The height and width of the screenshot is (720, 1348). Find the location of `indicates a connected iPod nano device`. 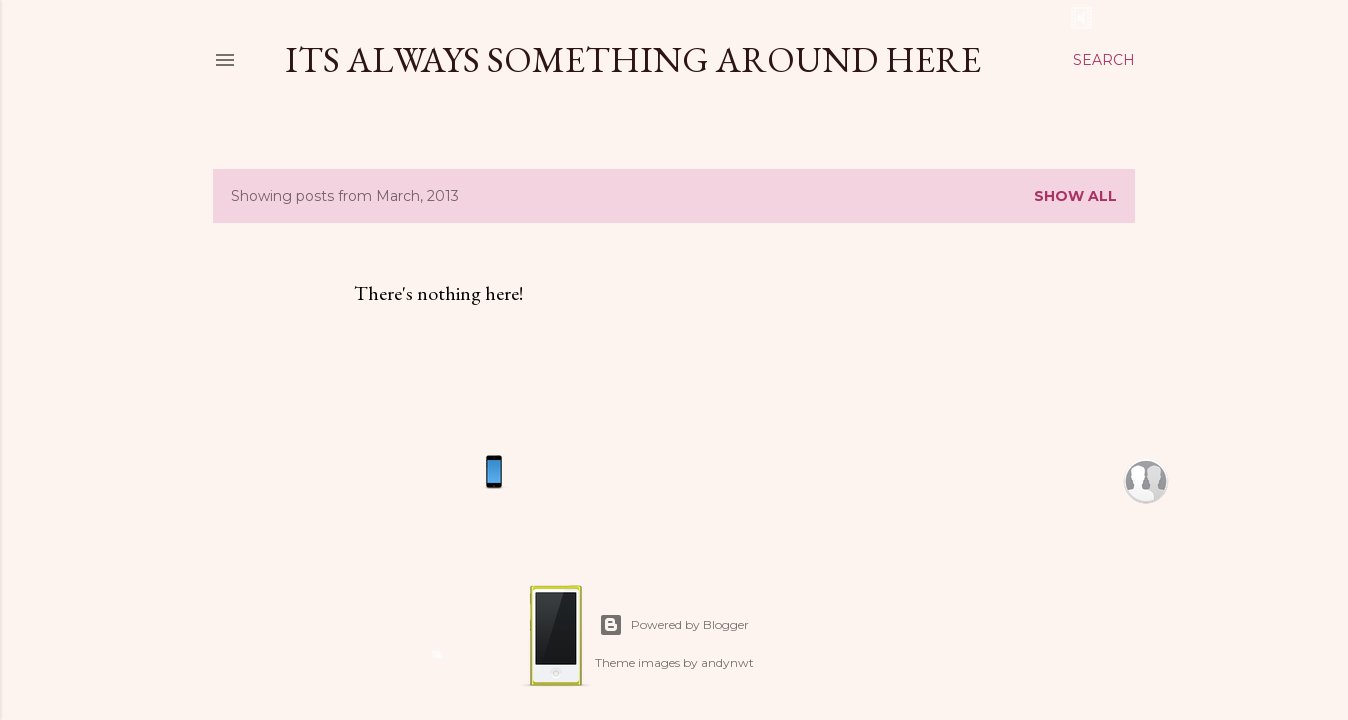

indicates a connected iPod nano device is located at coordinates (556, 636).